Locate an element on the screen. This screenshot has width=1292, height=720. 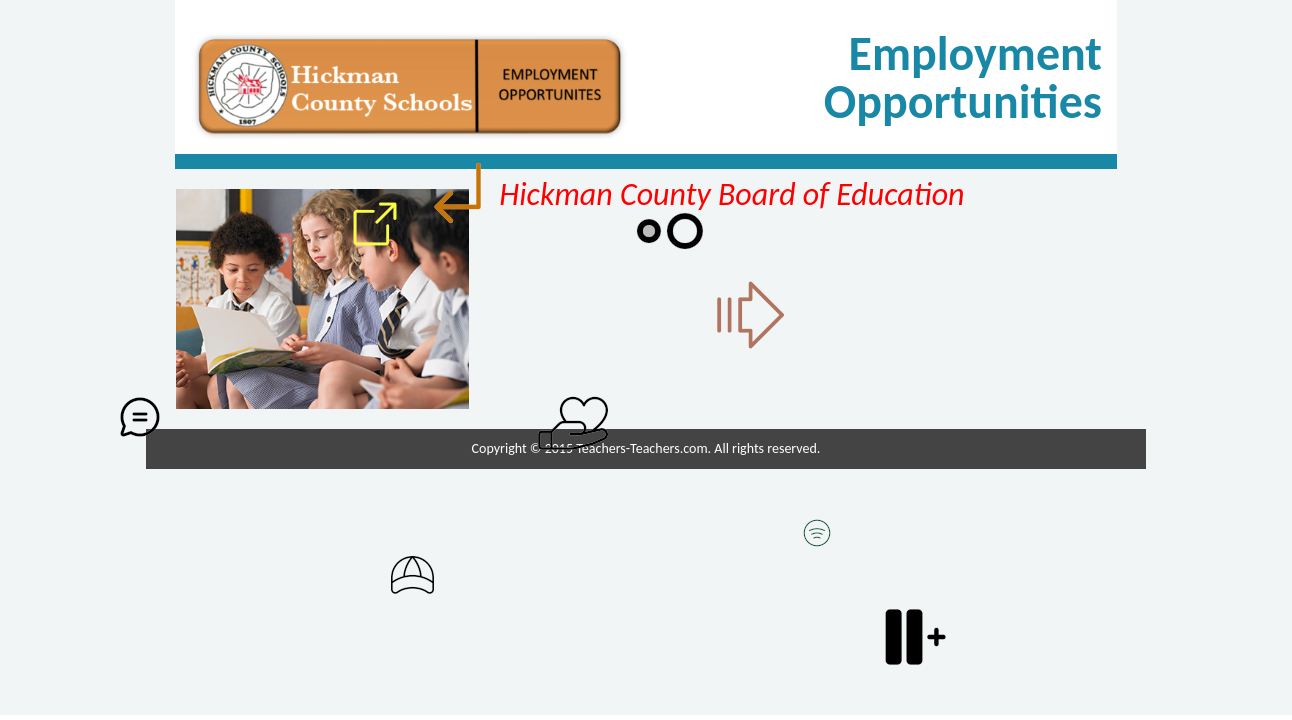
open chat or messaging is located at coordinates (140, 417).